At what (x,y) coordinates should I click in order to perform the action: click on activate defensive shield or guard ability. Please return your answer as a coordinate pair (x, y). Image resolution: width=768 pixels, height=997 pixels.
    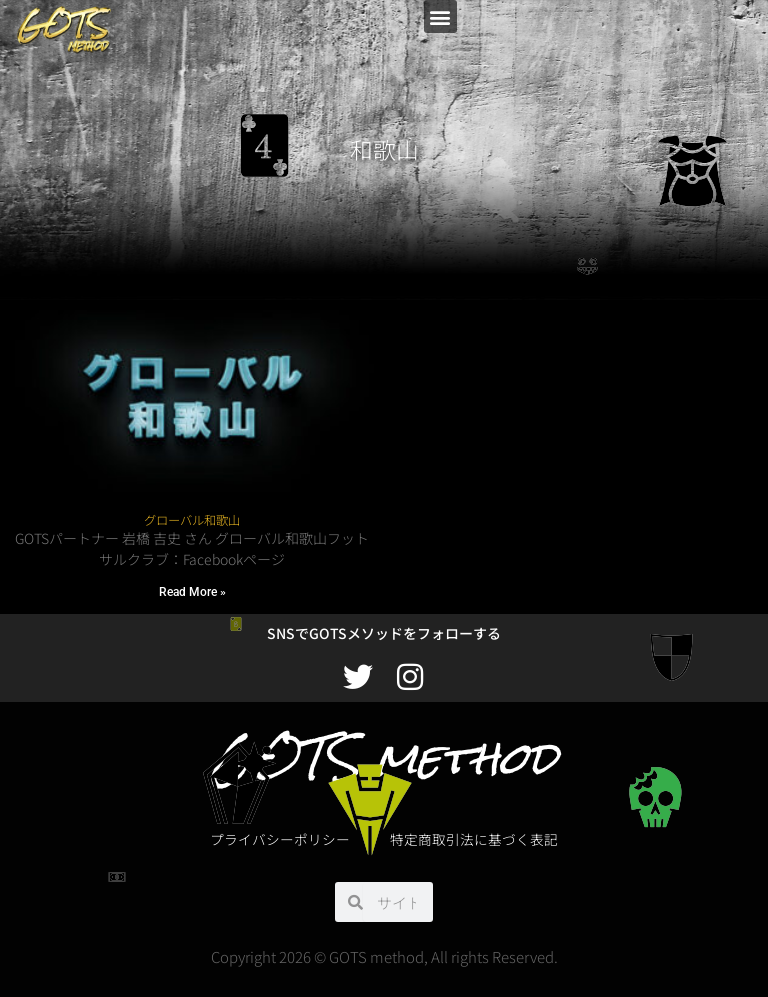
    Looking at the image, I should click on (370, 810).